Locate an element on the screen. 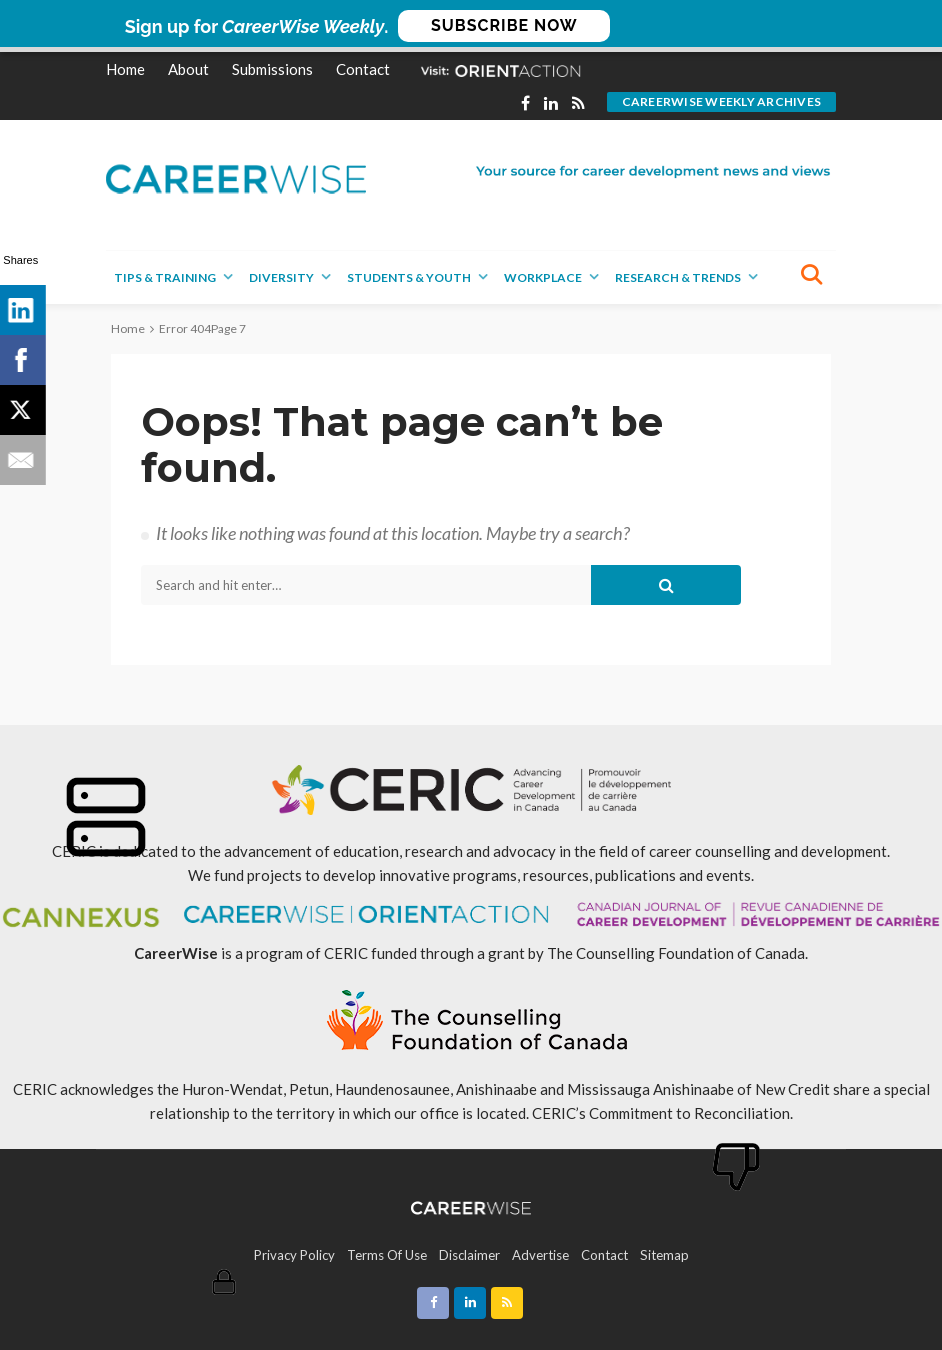 This screenshot has width=942, height=1350. lock or secure this item is located at coordinates (224, 1282).